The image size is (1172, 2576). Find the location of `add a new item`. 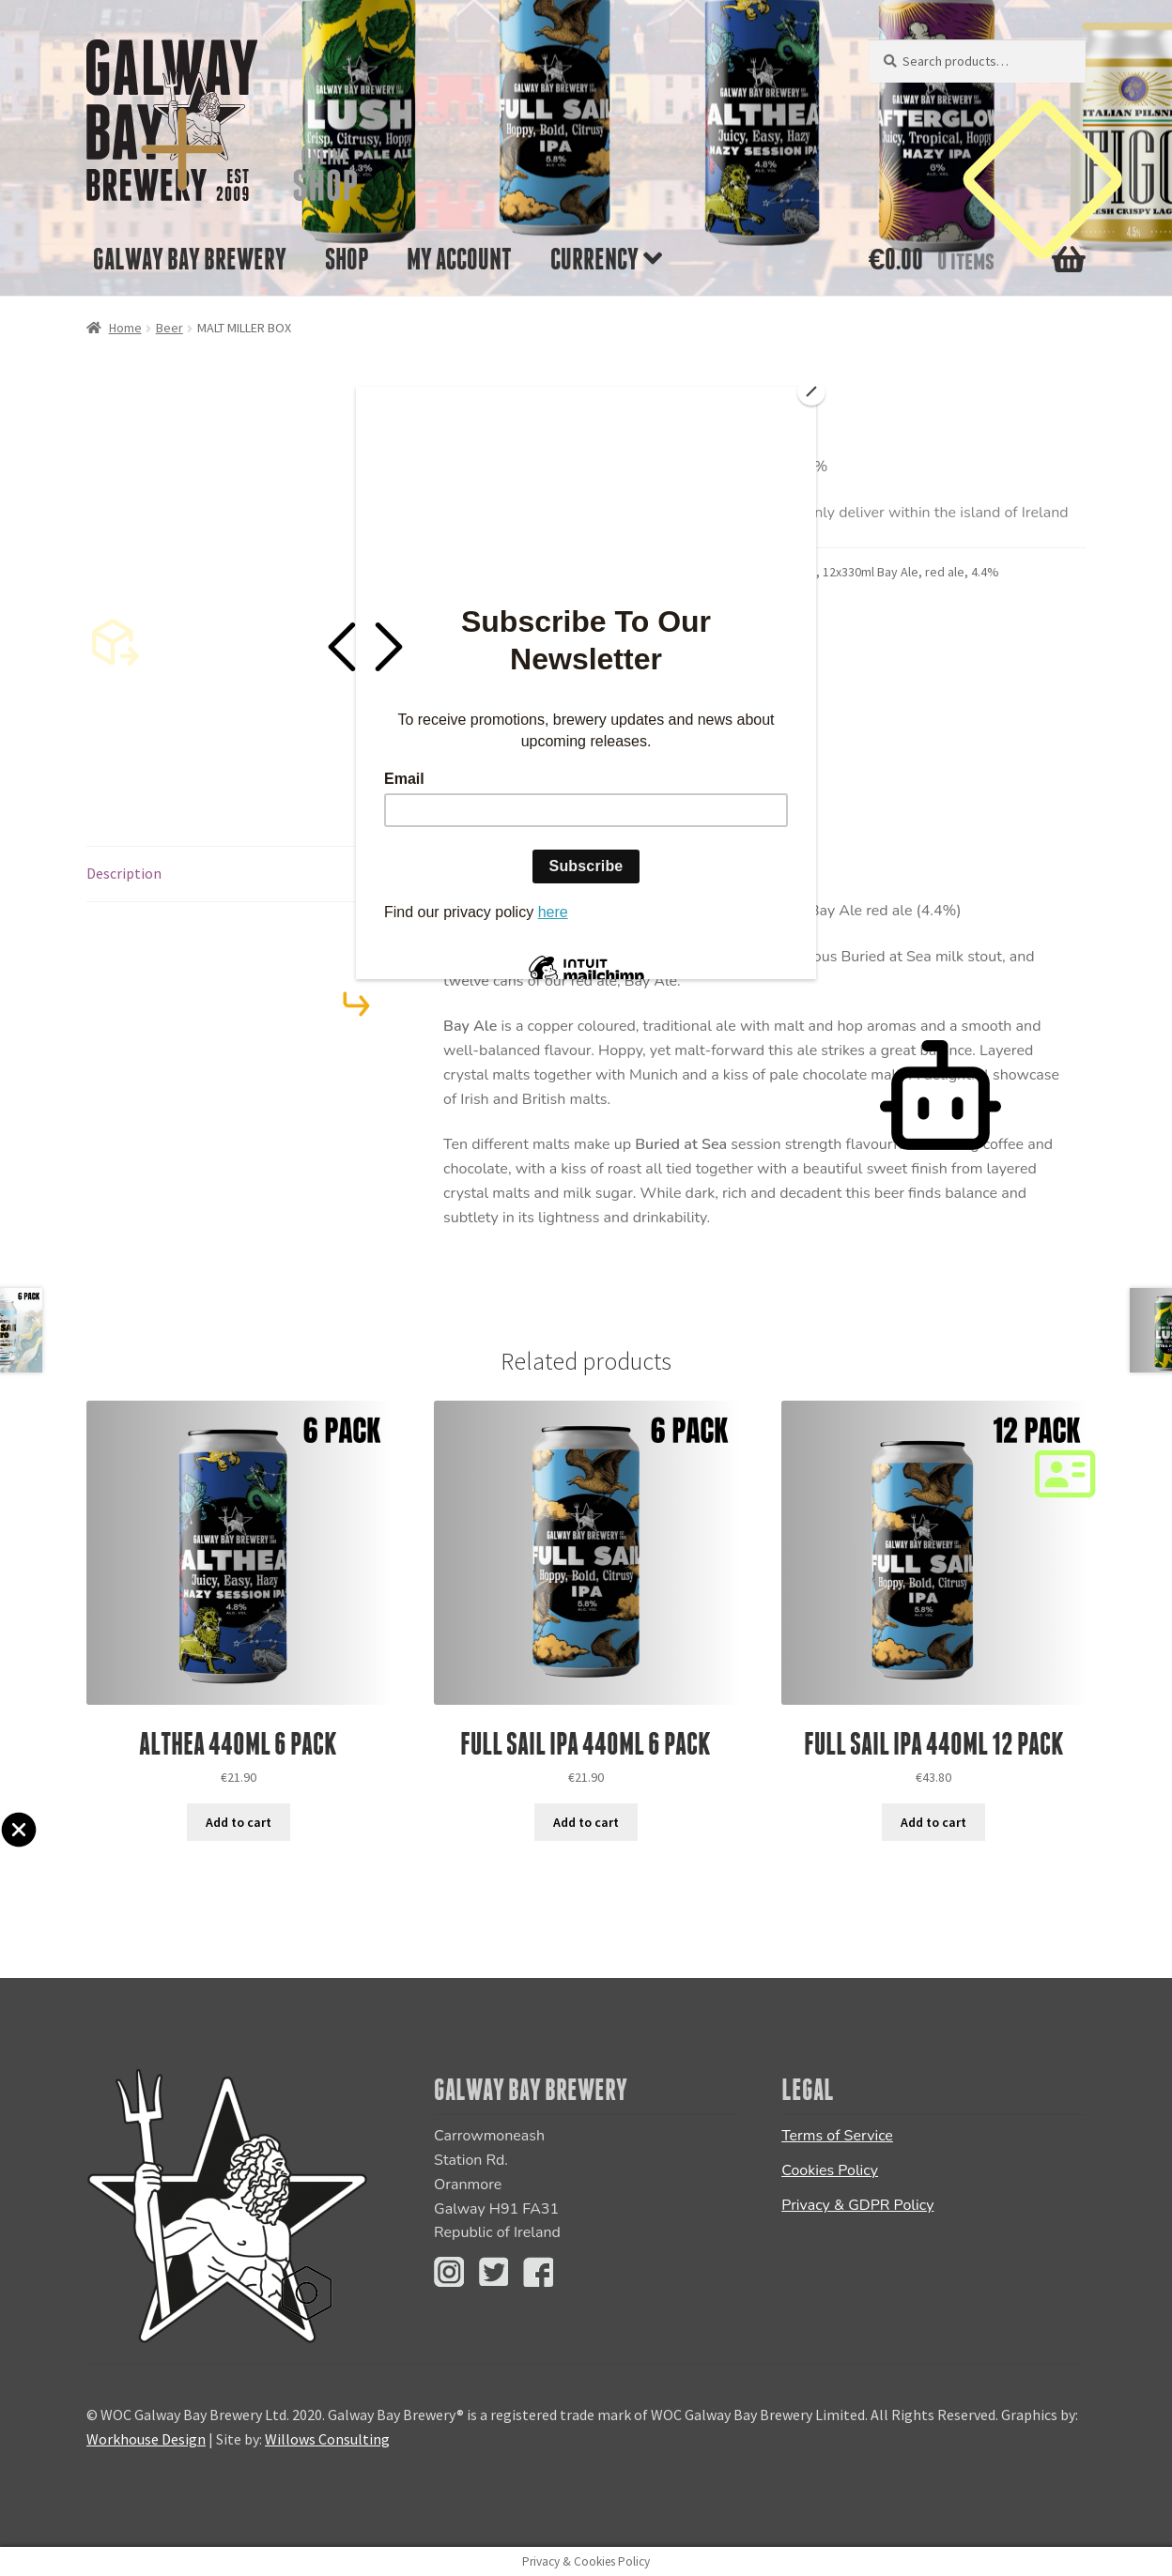

add a new item is located at coordinates (183, 150).